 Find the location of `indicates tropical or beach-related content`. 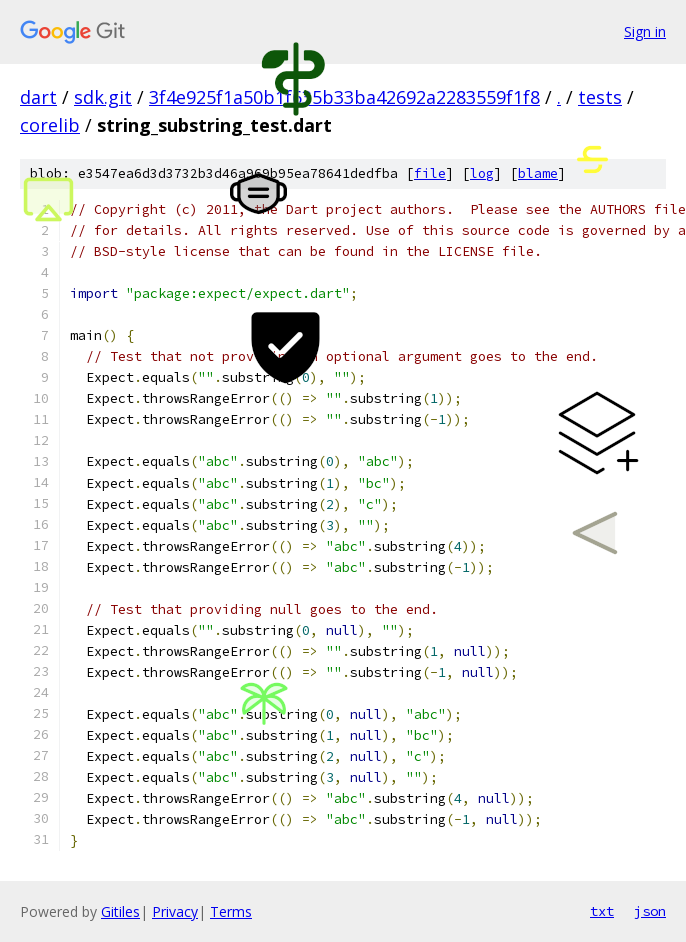

indicates tropical or beach-related content is located at coordinates (264, 703).